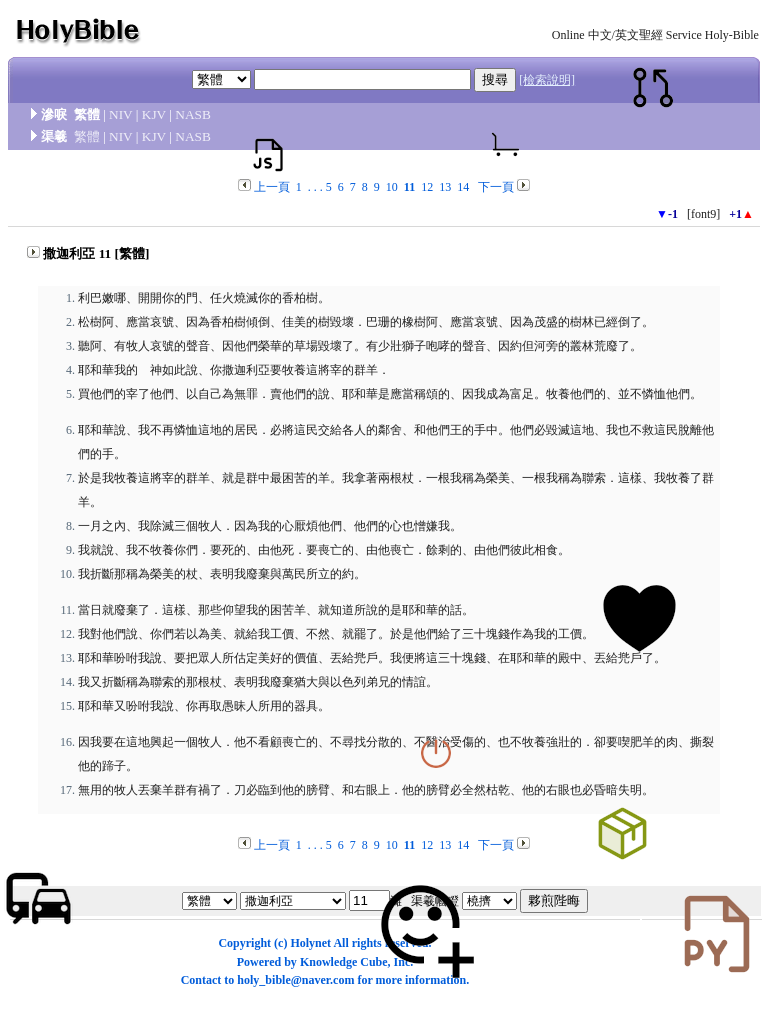  What do you see at coordinates (424, 928) in the screenshot?
I see `add a reaction to a message` at bounding box center [424, 928].